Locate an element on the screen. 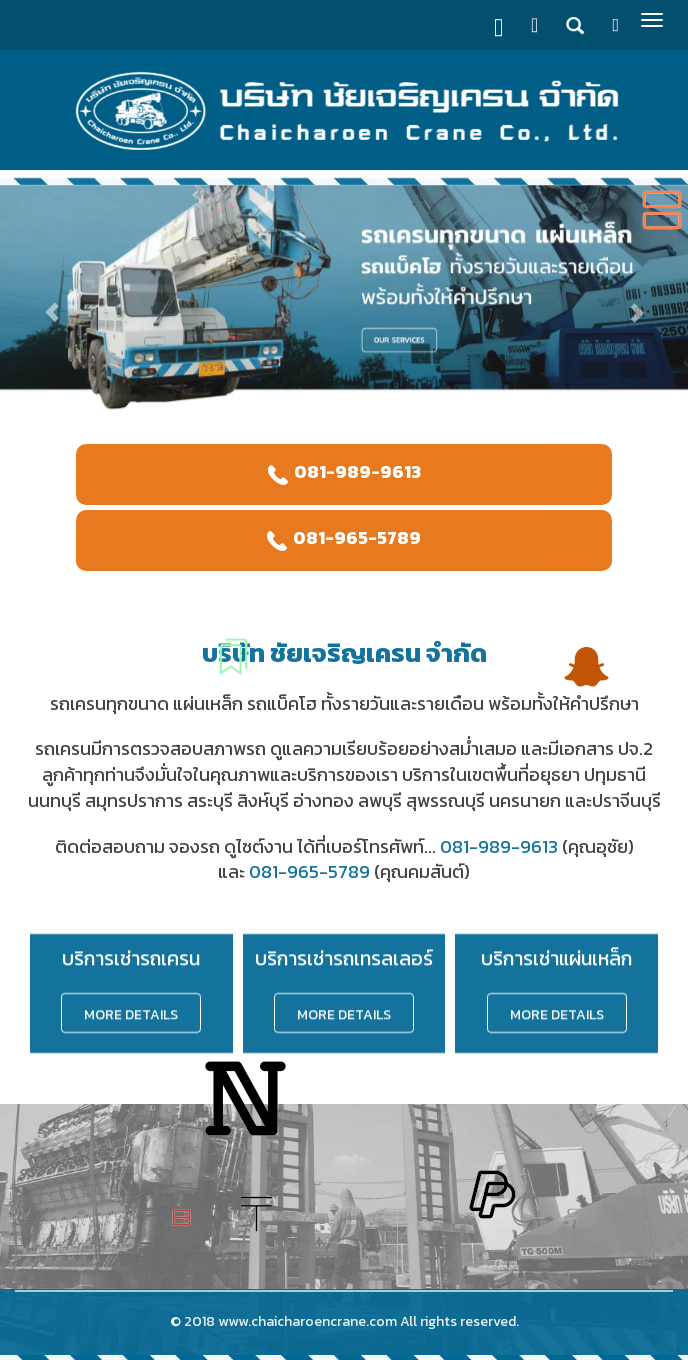  open the Notion app is located at coordinates (245, 1098).